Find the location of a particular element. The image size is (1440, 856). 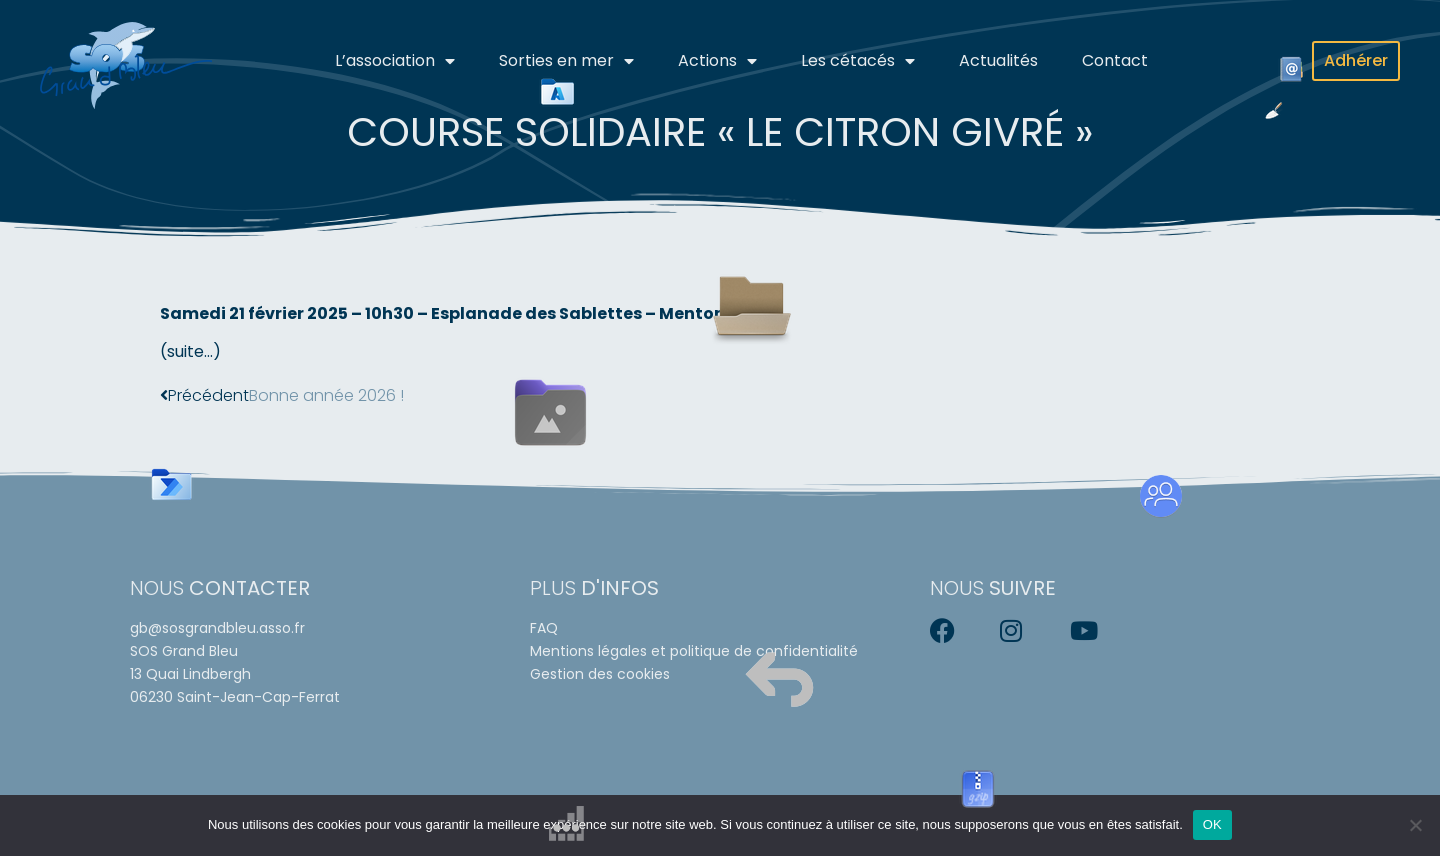

open your address book or contacts is located at coordinates (1291, 70).